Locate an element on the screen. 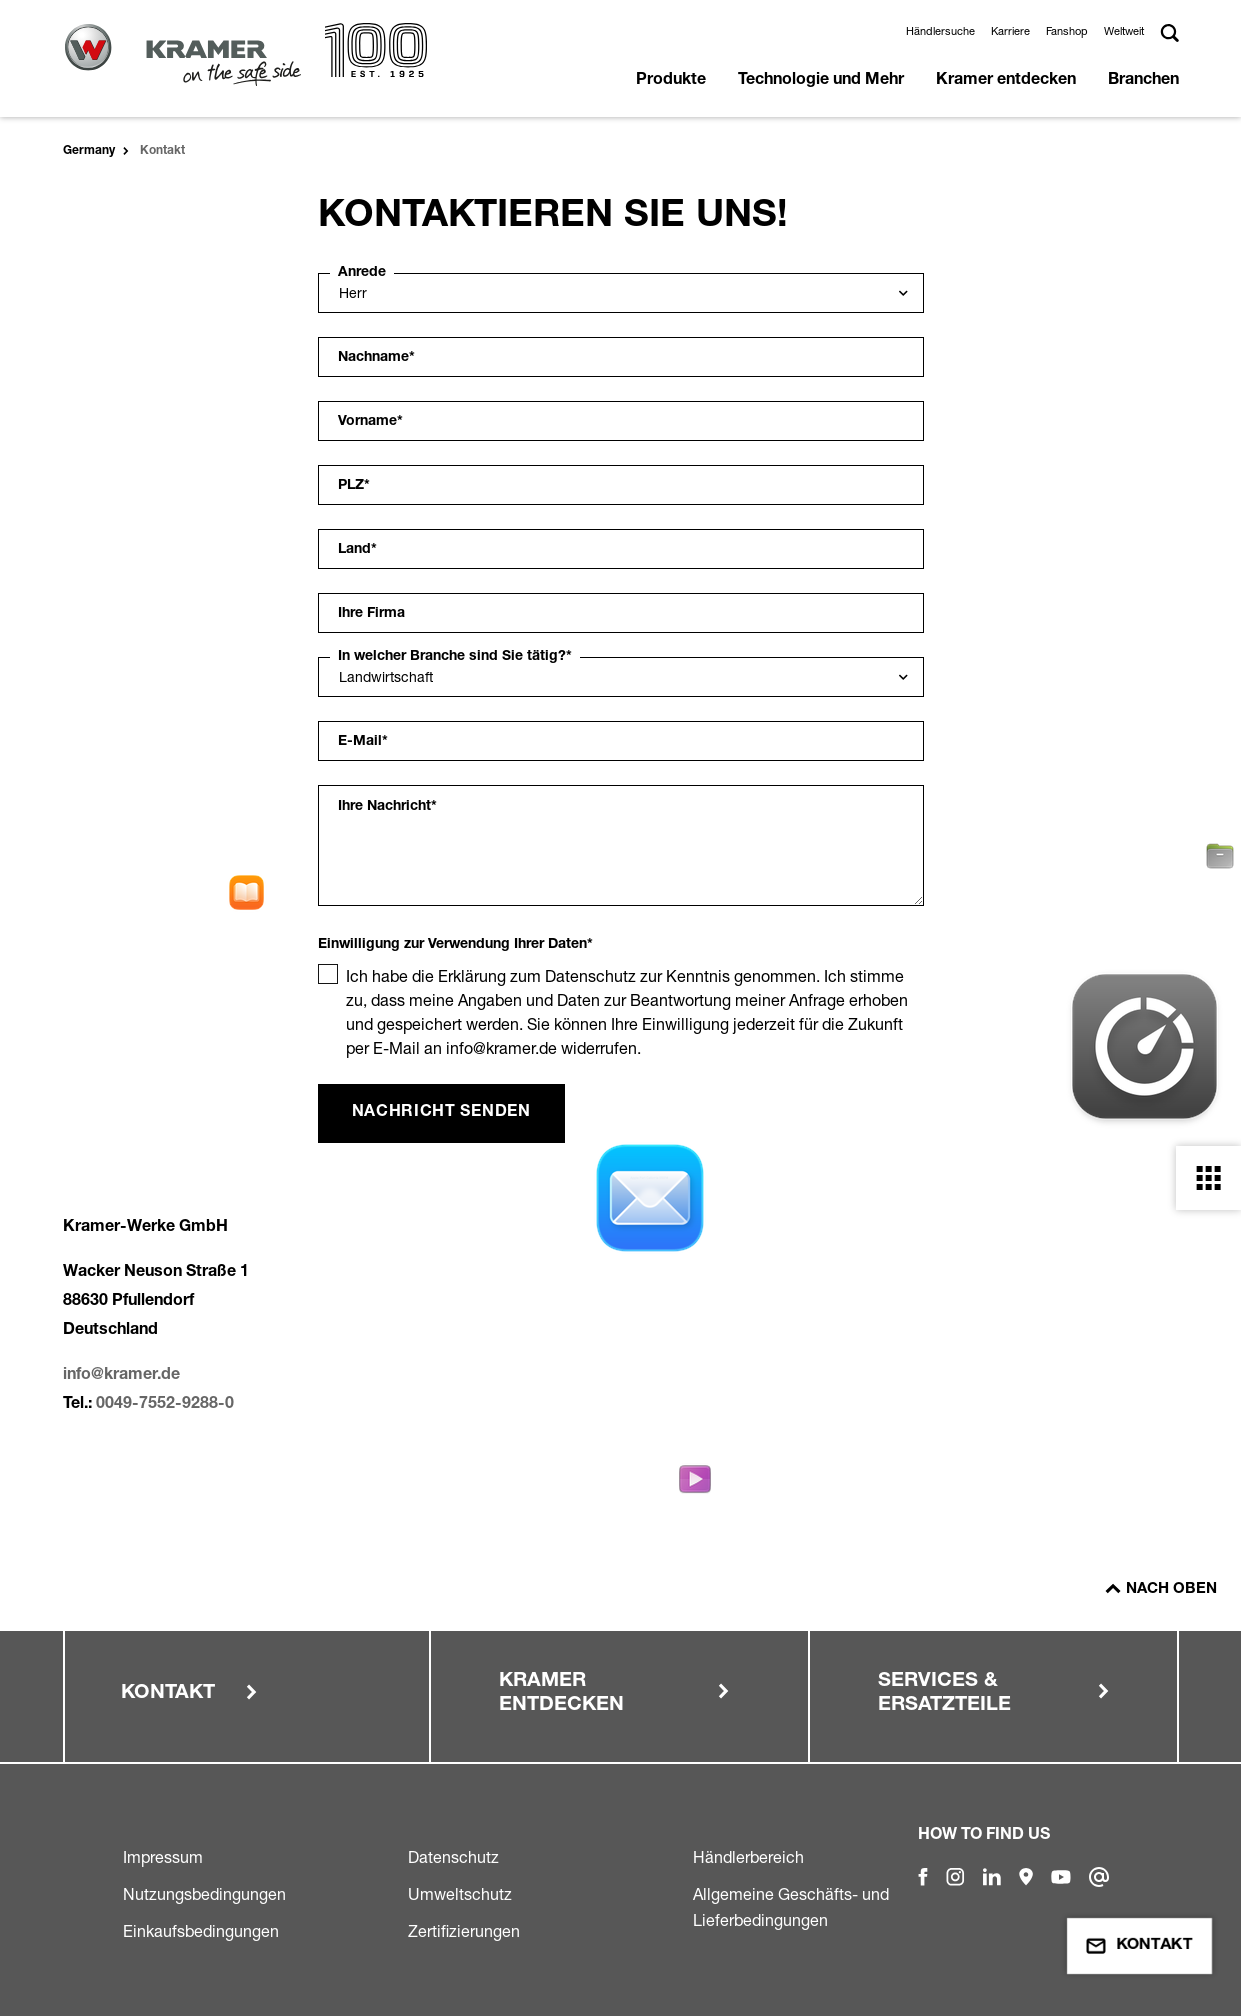  open stacer system optimizer is located at coordinates (1144, 1046).